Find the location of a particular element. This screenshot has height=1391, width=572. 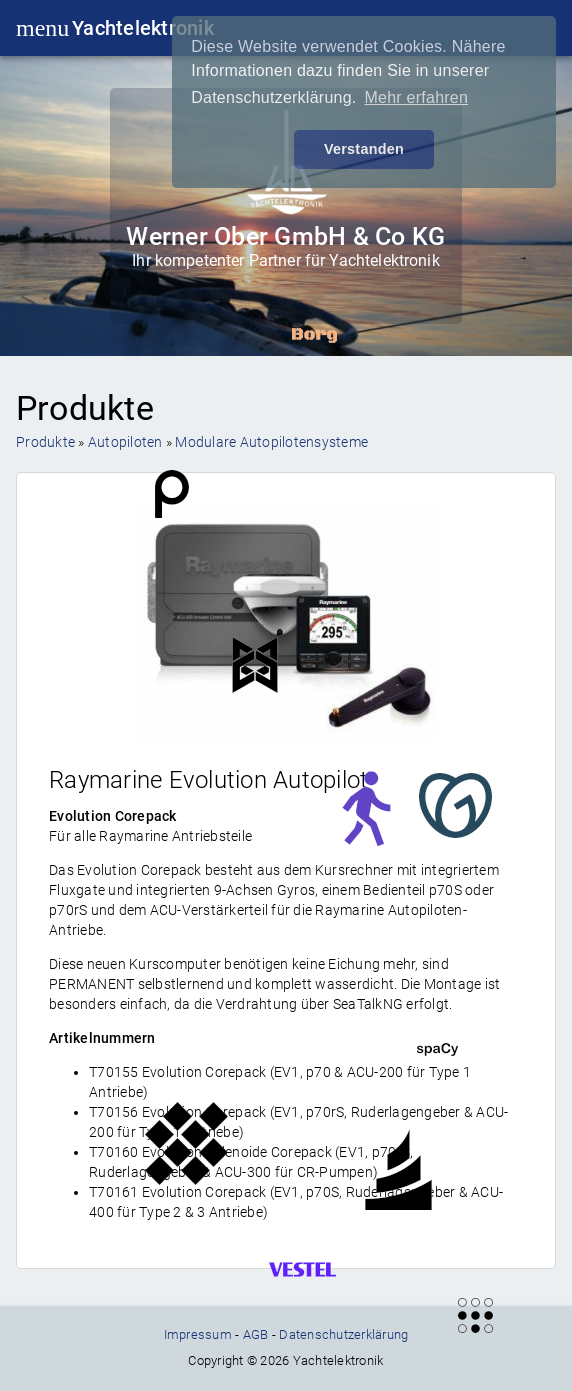

babelio logo - link to book cataloging and social reading platform is located at coordinates (398, 1169).